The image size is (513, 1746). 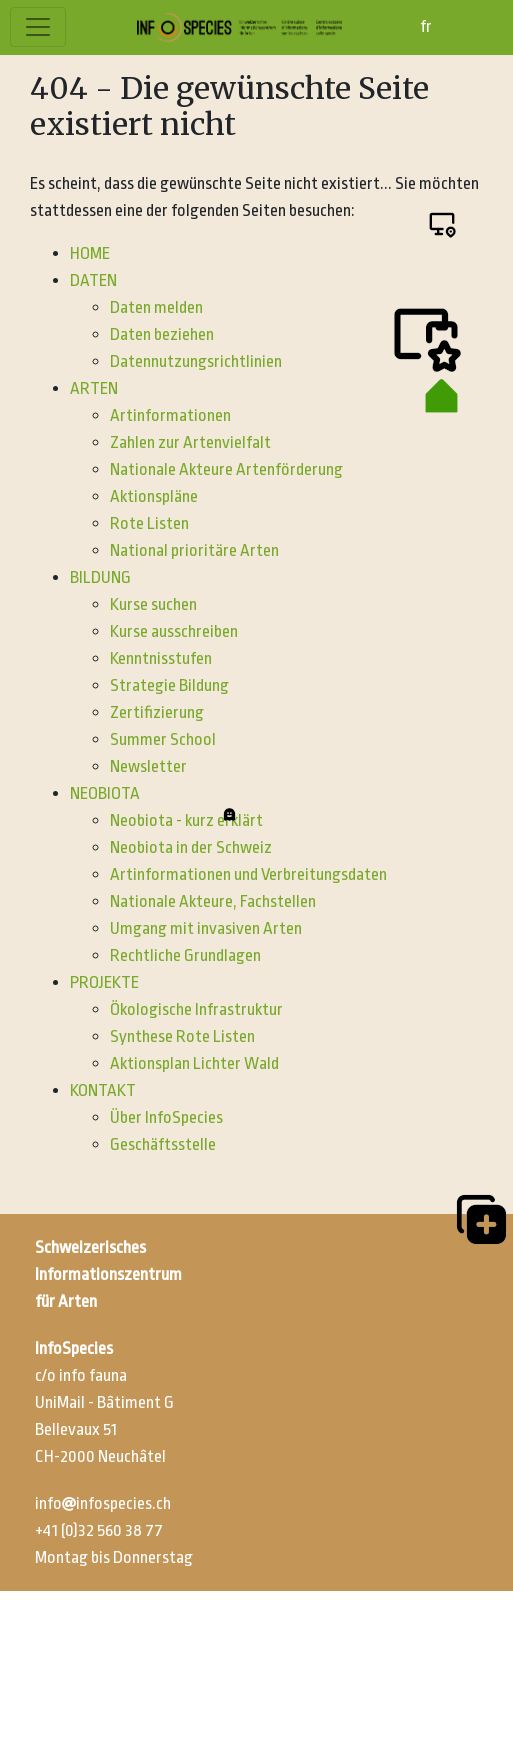 What do you see at coordinates (441, 396) in the screenshot?
I see `navigate to home screen` at bounding box center [441, 396].